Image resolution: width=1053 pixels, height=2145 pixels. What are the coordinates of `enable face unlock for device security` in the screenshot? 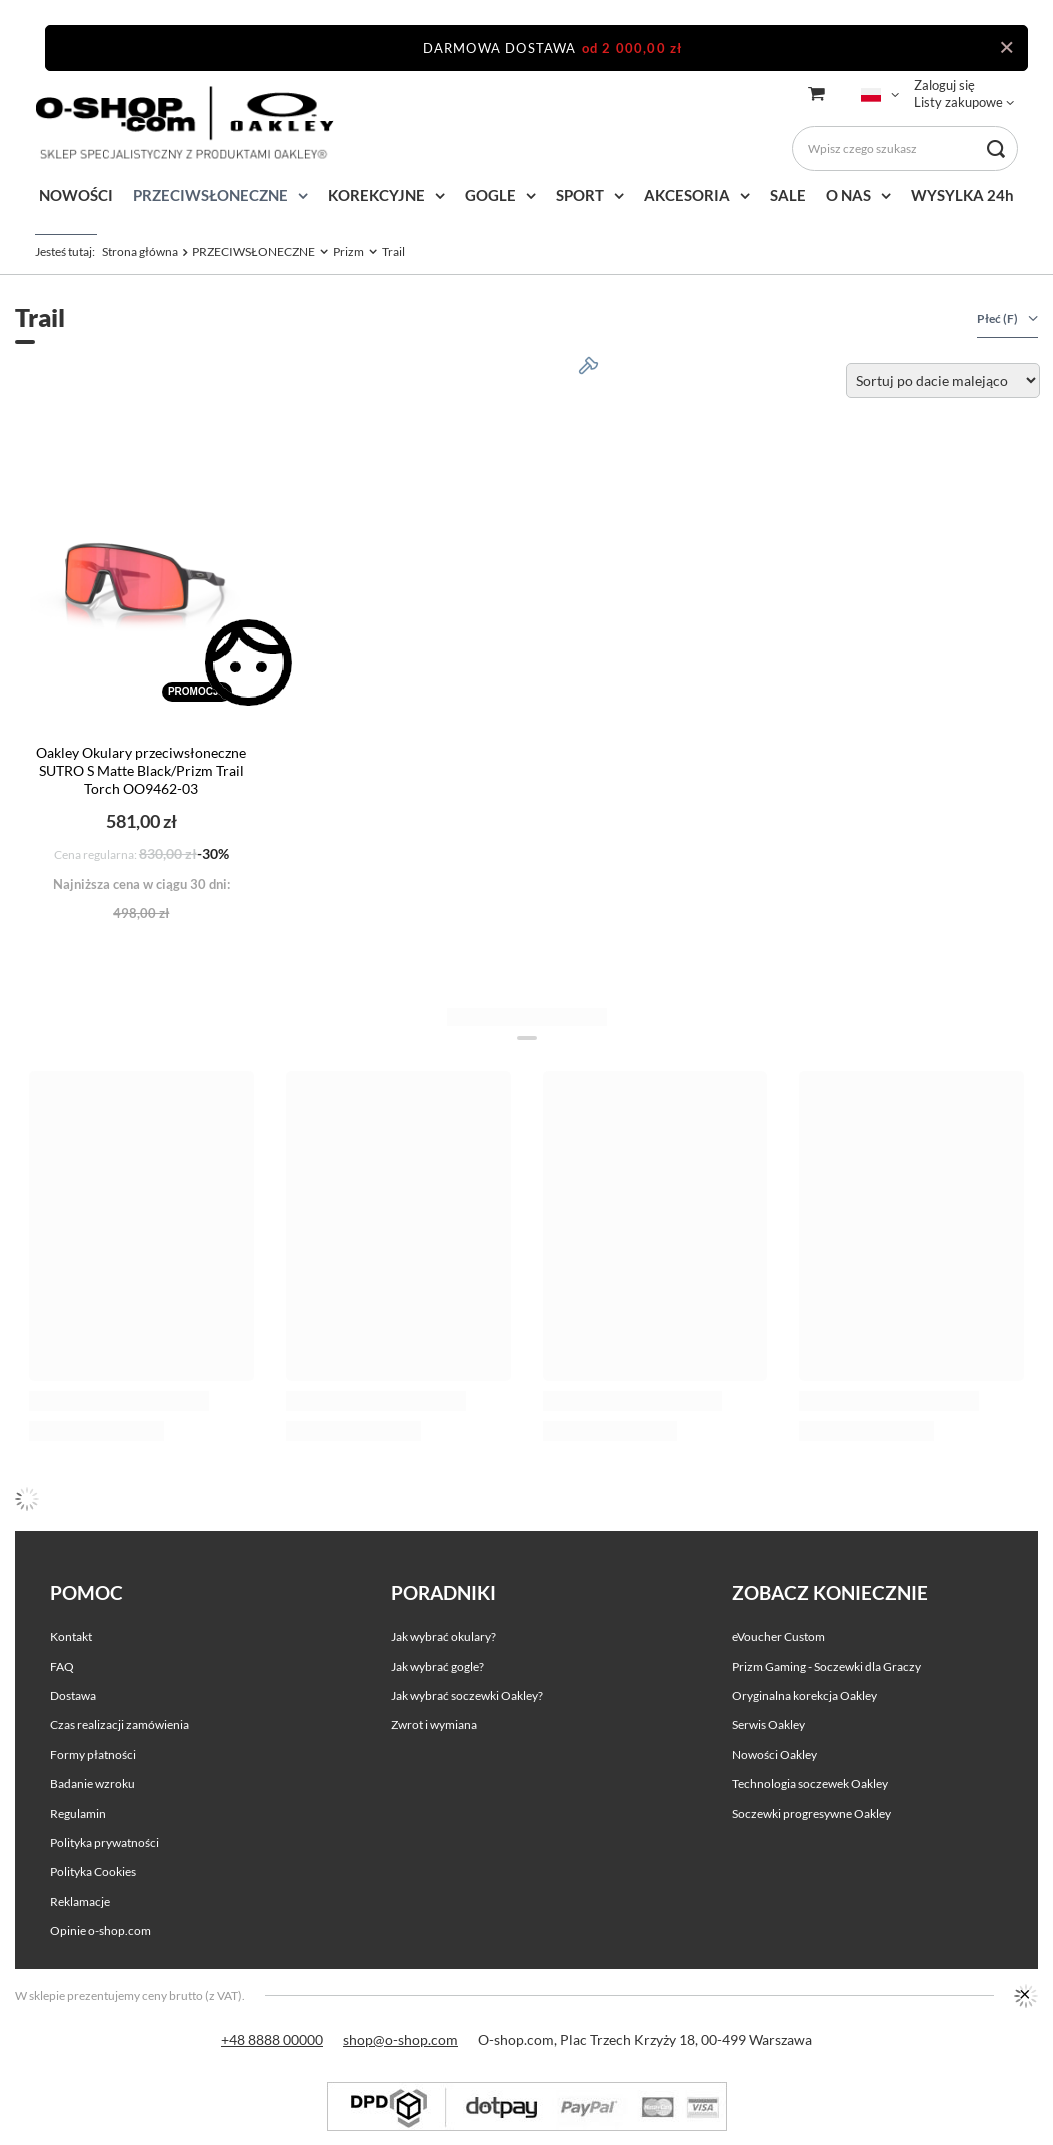 It's located at (248, 662).